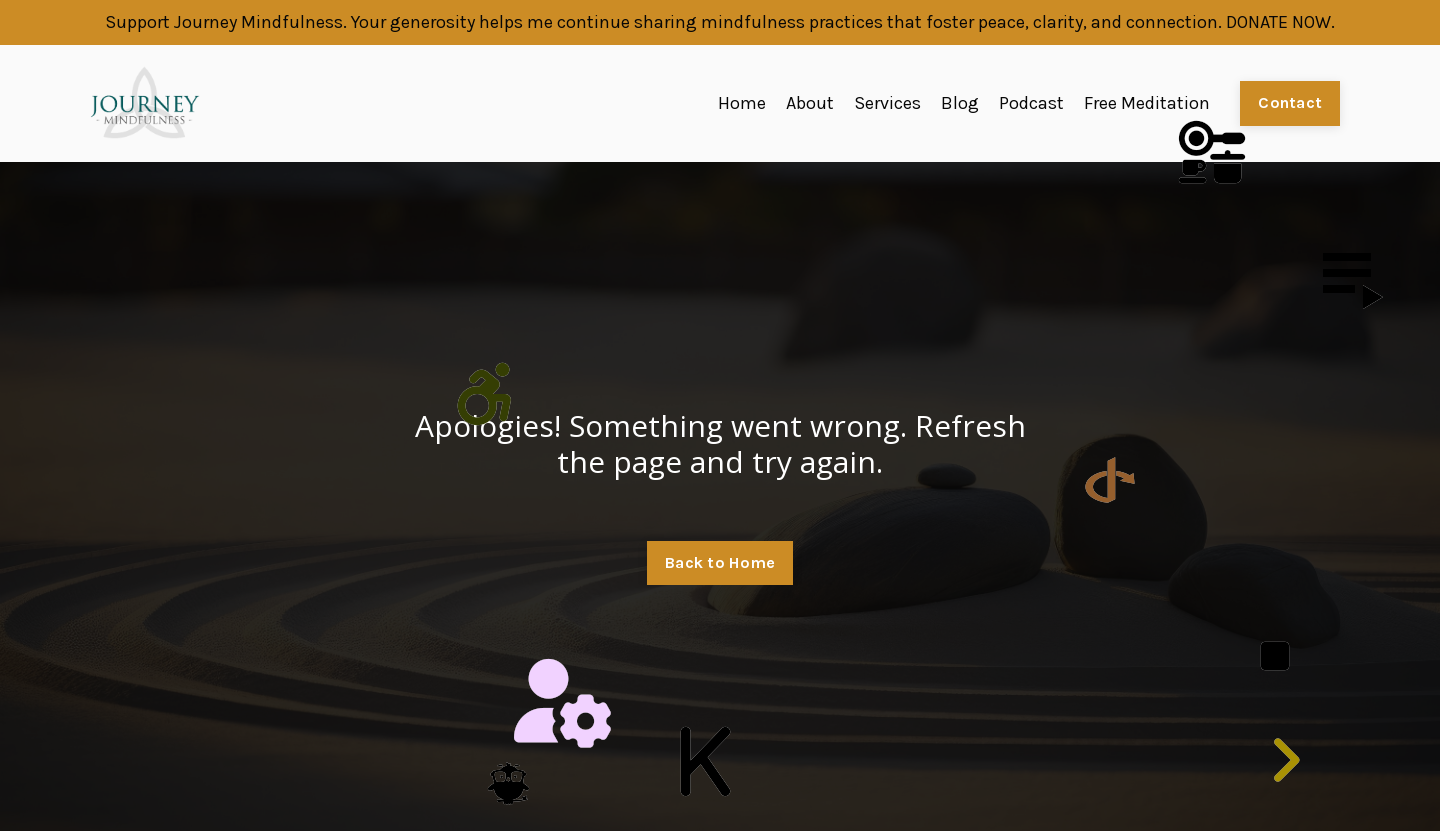 The image size is (1440, 831). I want to click on stop media playback, so click(1275, 656).